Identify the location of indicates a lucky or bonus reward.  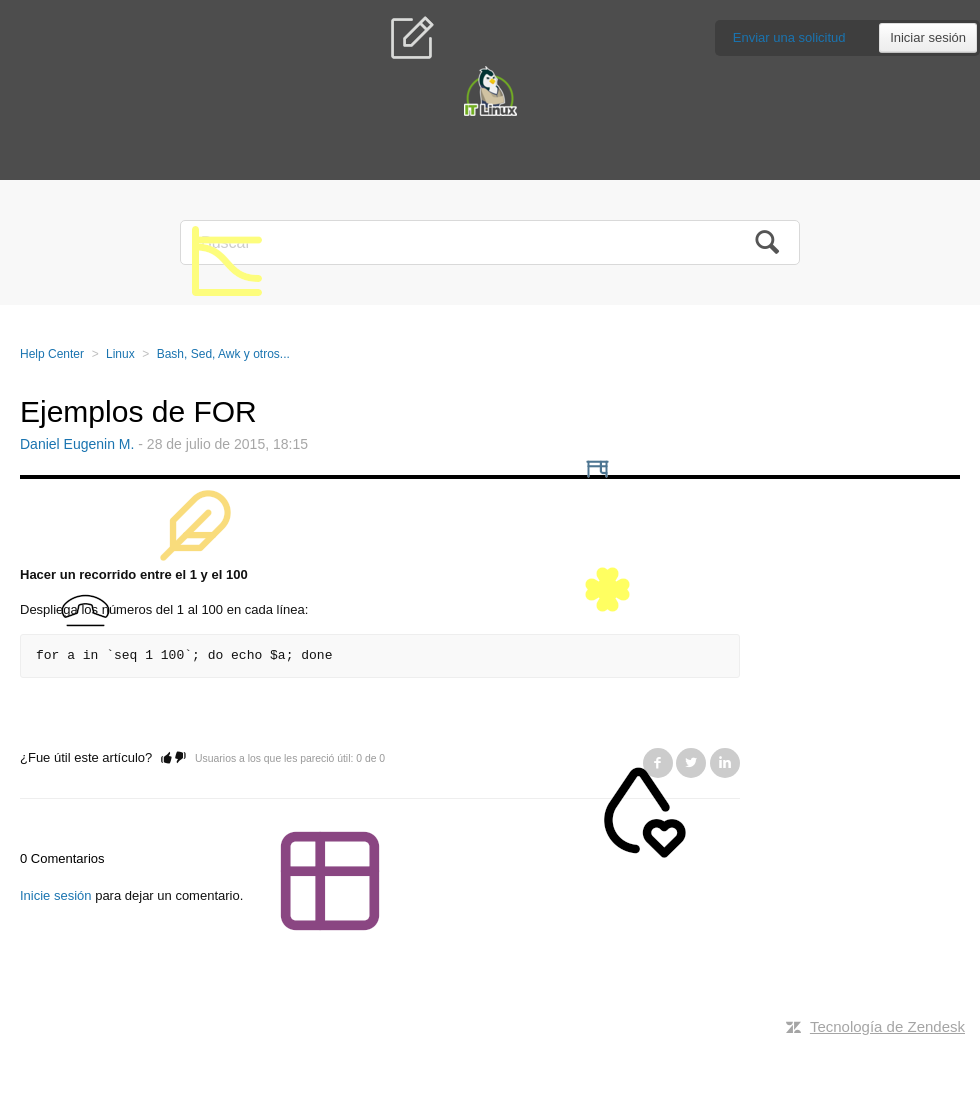
(607, 589).